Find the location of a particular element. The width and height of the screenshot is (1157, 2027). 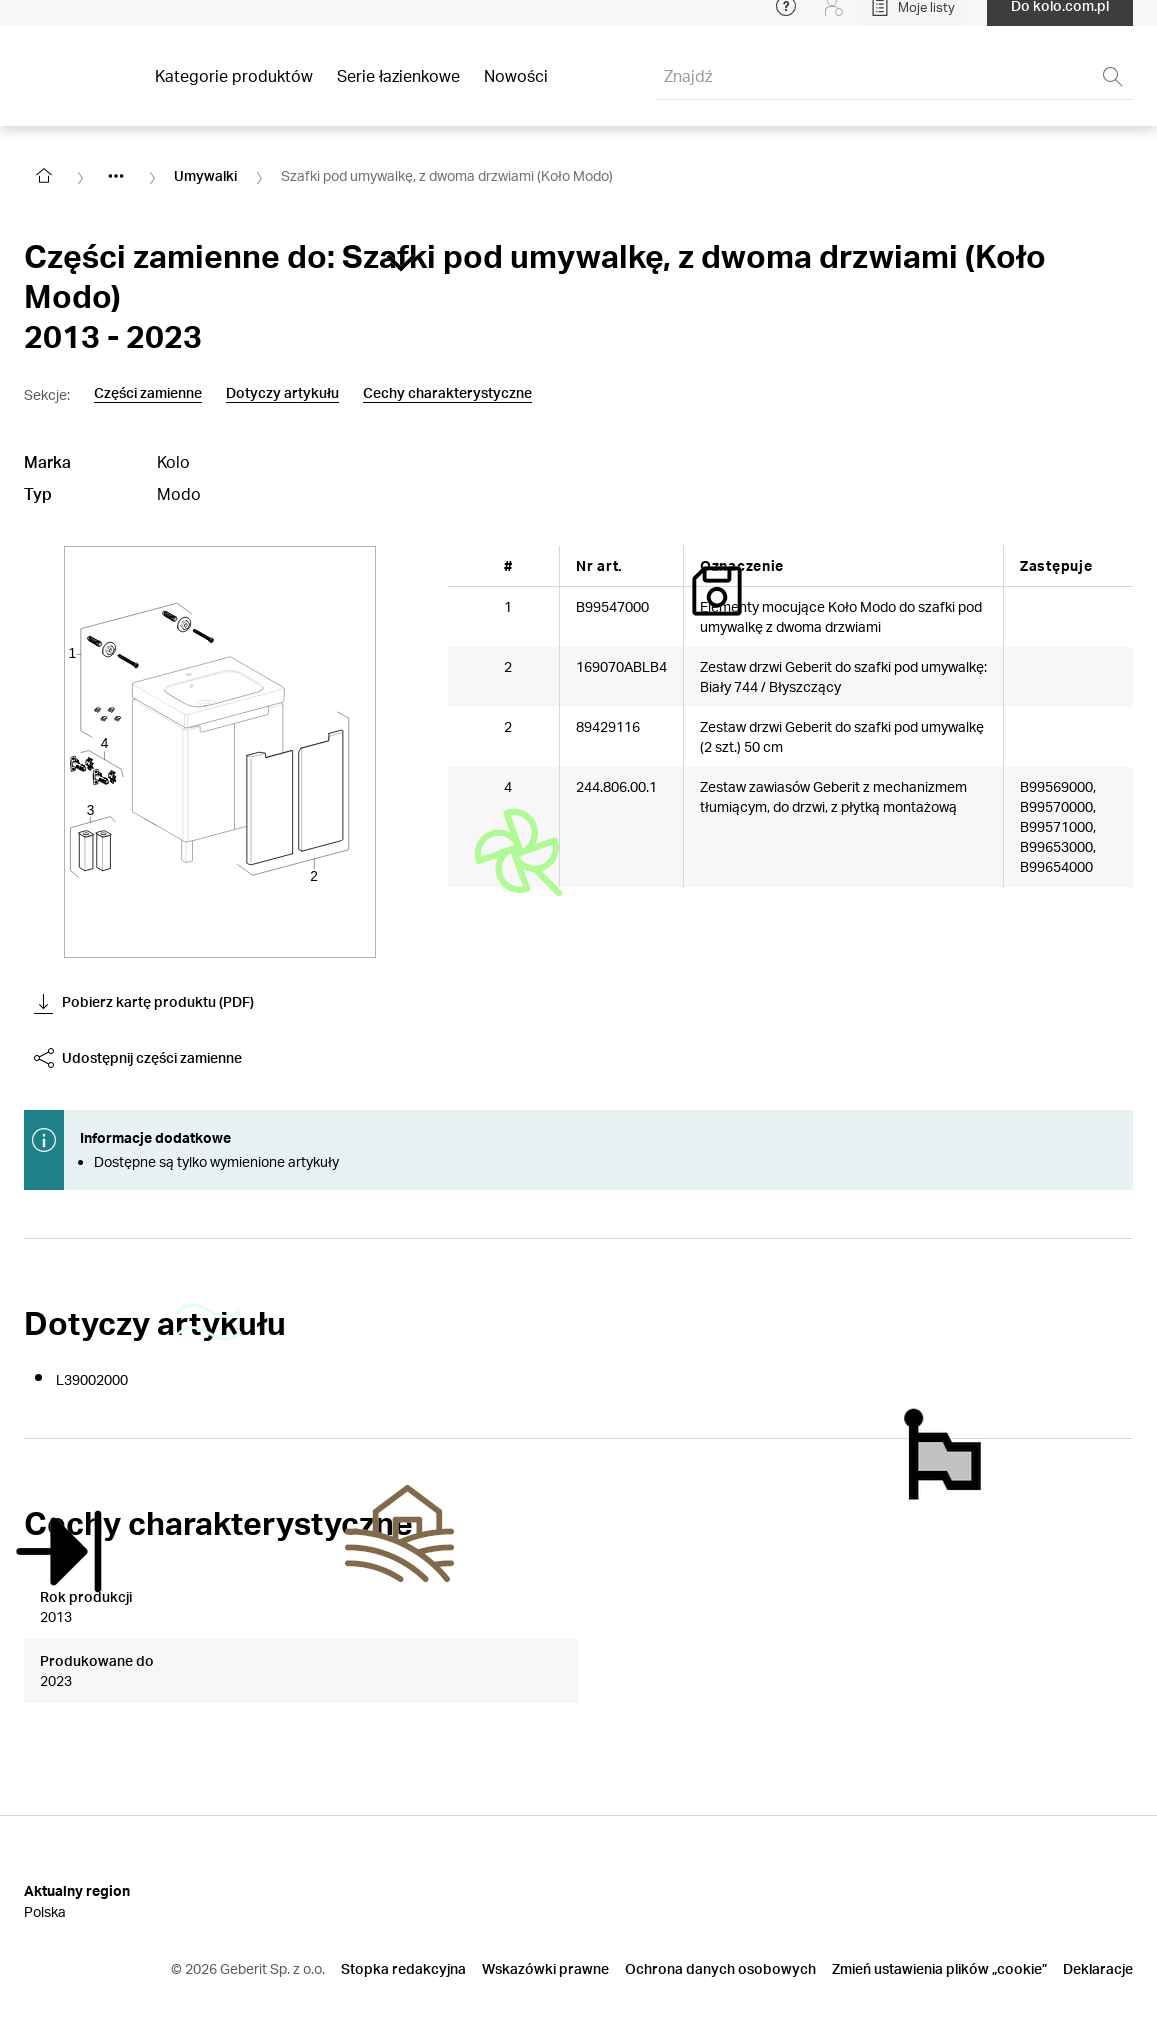

save current file or document is located at coordinates (717, 591).